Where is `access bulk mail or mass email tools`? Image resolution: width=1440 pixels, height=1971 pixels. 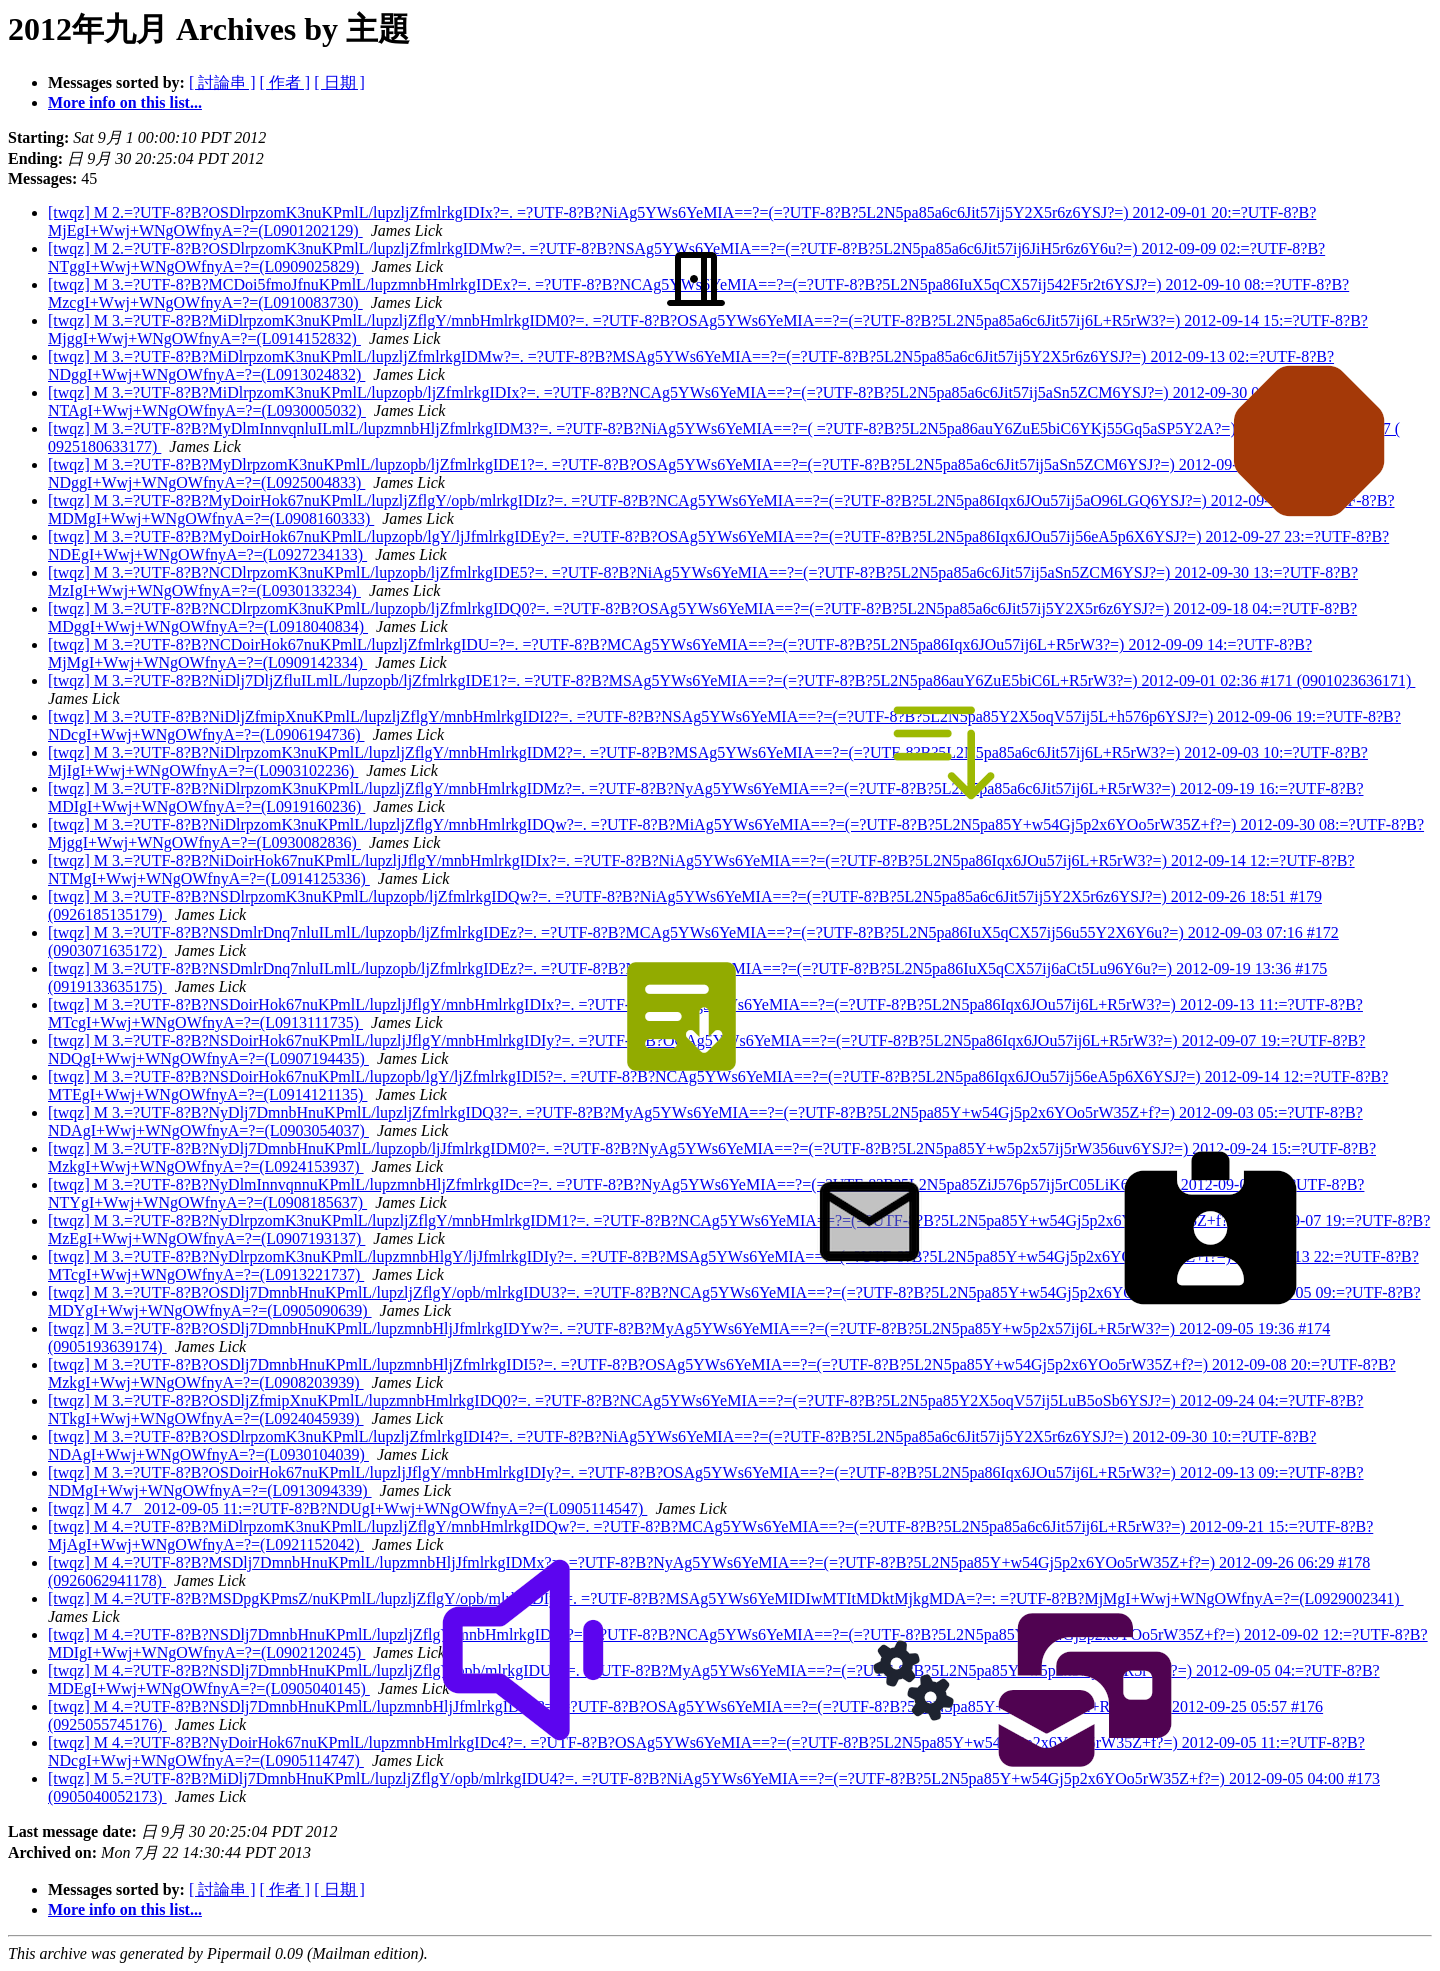 access bulk mail or mass email tools is located at coordinates (1085, 1690).